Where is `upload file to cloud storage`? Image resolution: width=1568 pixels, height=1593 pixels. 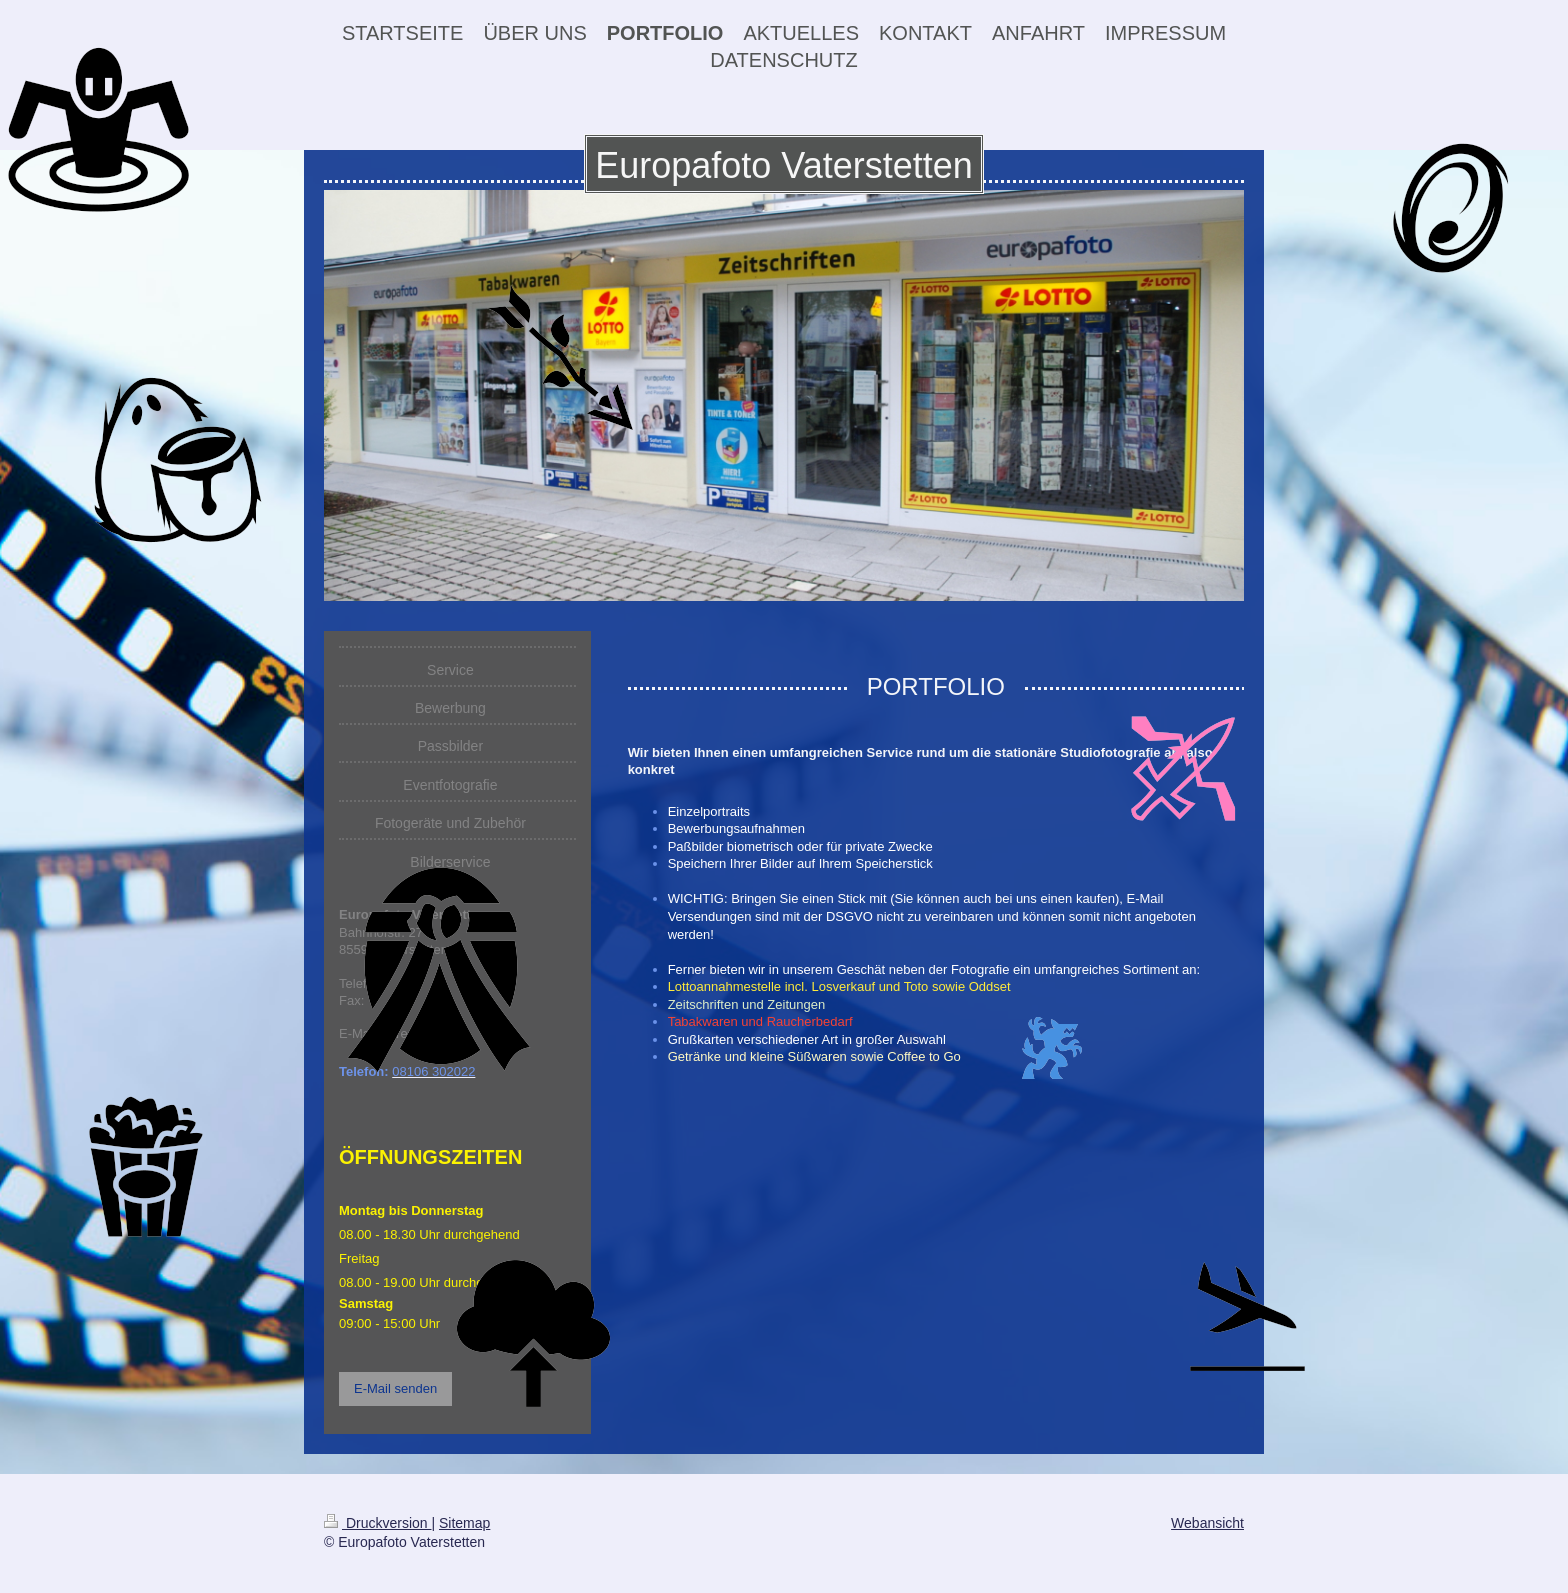 upload file to cloud storage is located at coordinates (533, 1332).